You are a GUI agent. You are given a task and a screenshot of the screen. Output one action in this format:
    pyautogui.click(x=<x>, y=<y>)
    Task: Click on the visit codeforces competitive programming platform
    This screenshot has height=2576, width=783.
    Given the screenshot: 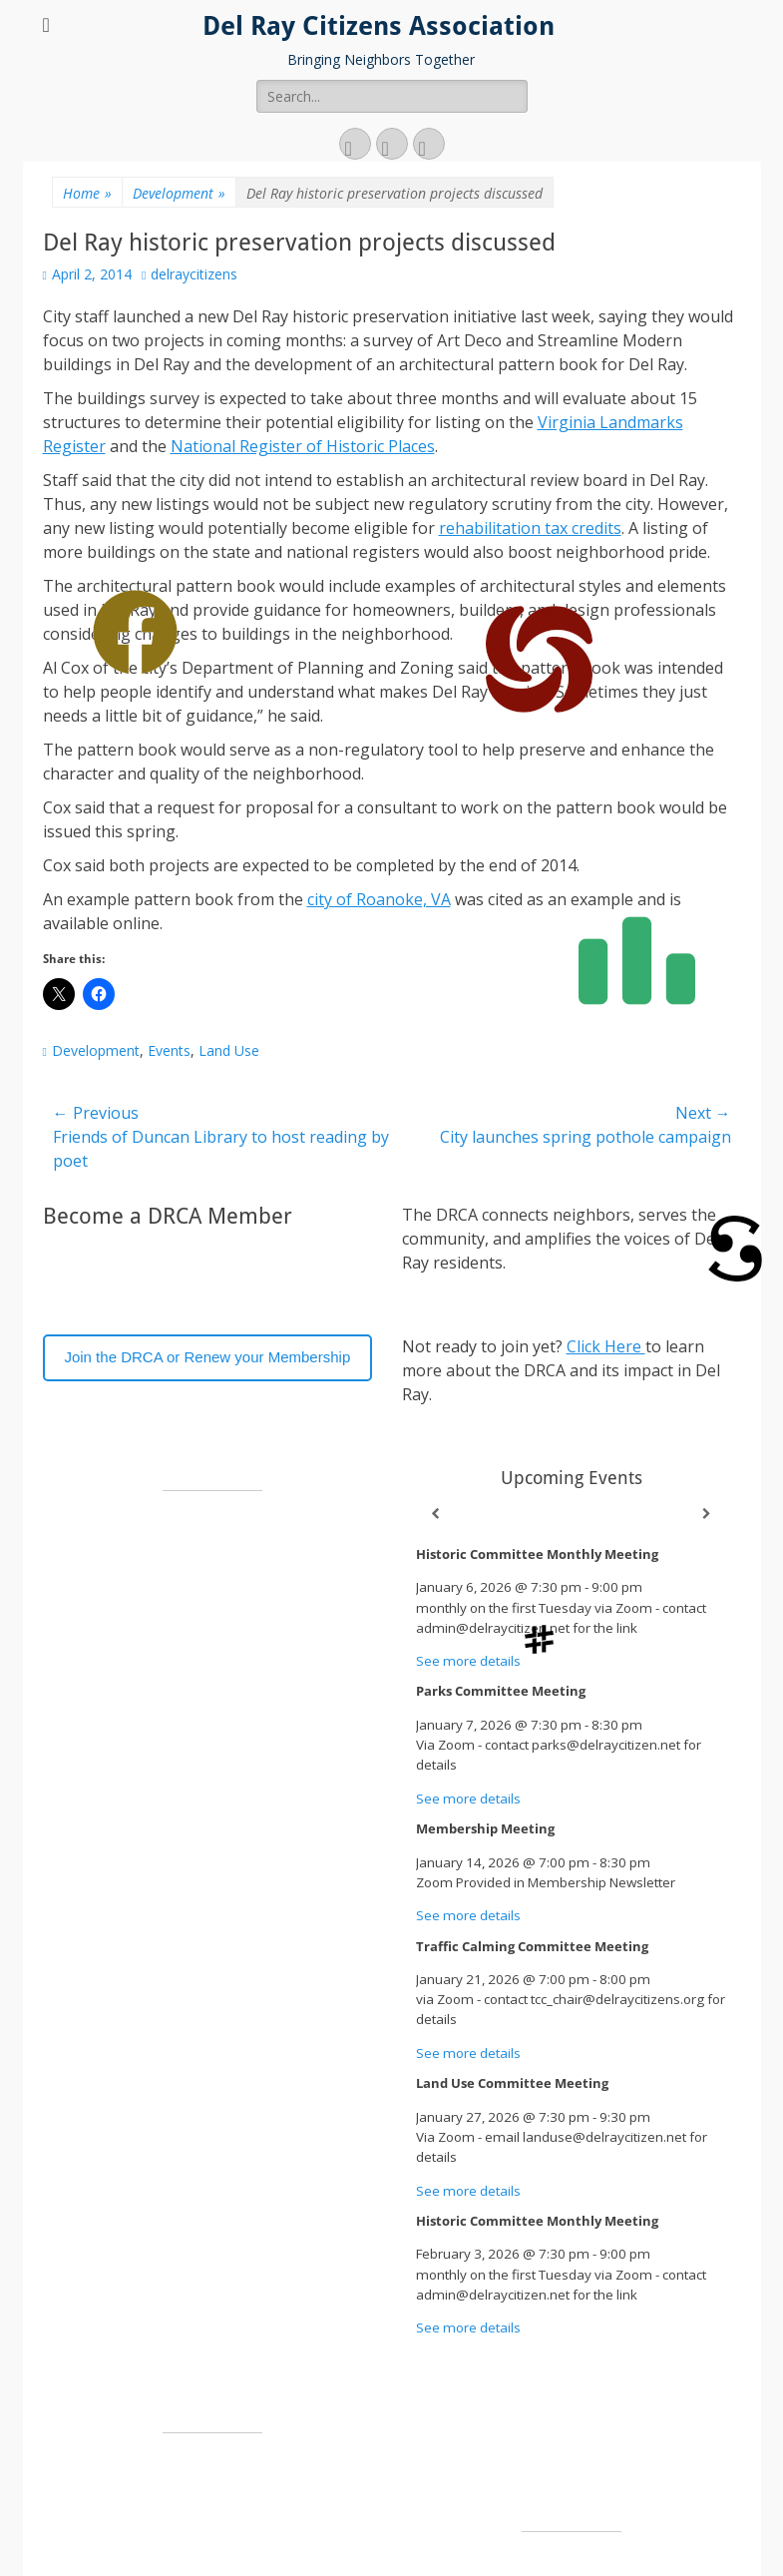 What is the action you would take?
    pyautogui.click(x=636, y=960)
    